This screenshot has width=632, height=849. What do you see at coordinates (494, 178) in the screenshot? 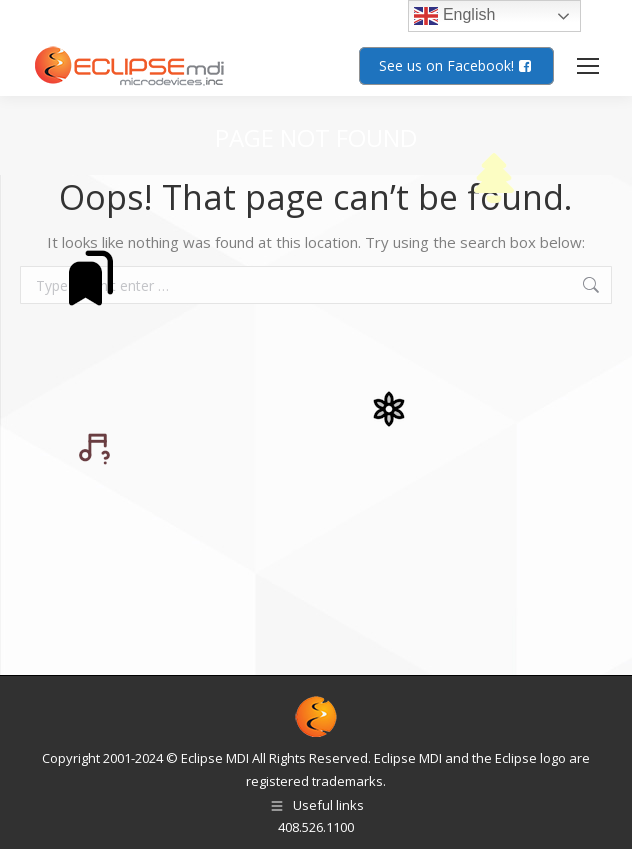
I see `indicates holiday or christmas-themed content` at bounding box center [494, 178].